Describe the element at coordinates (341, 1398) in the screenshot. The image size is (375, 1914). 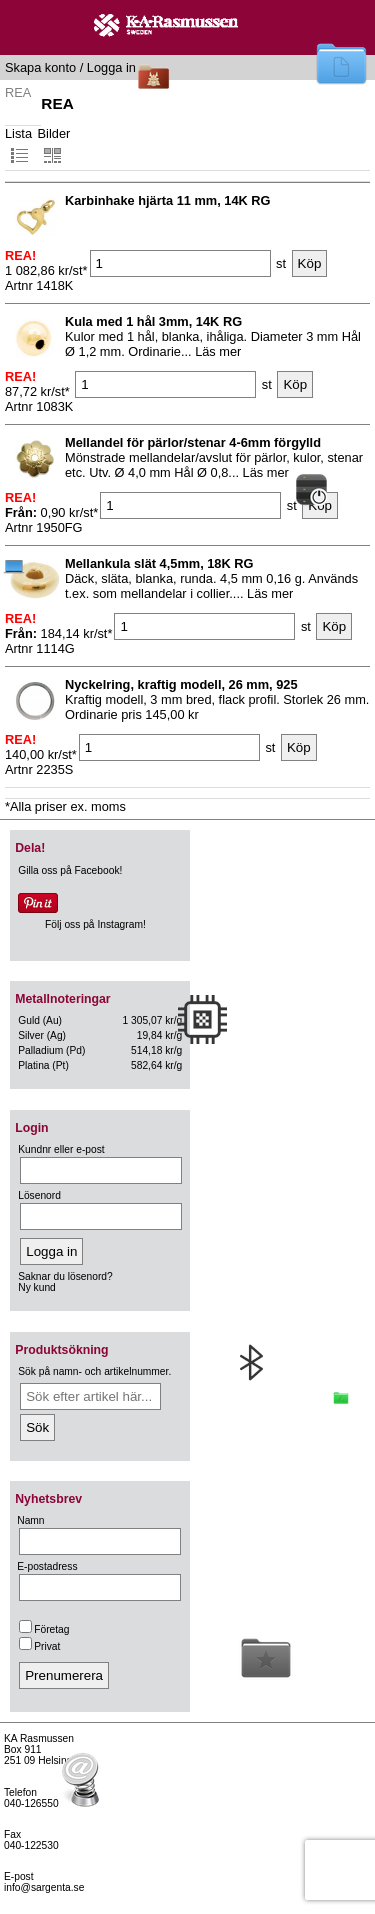
I see `access the root directory folder` at that location.